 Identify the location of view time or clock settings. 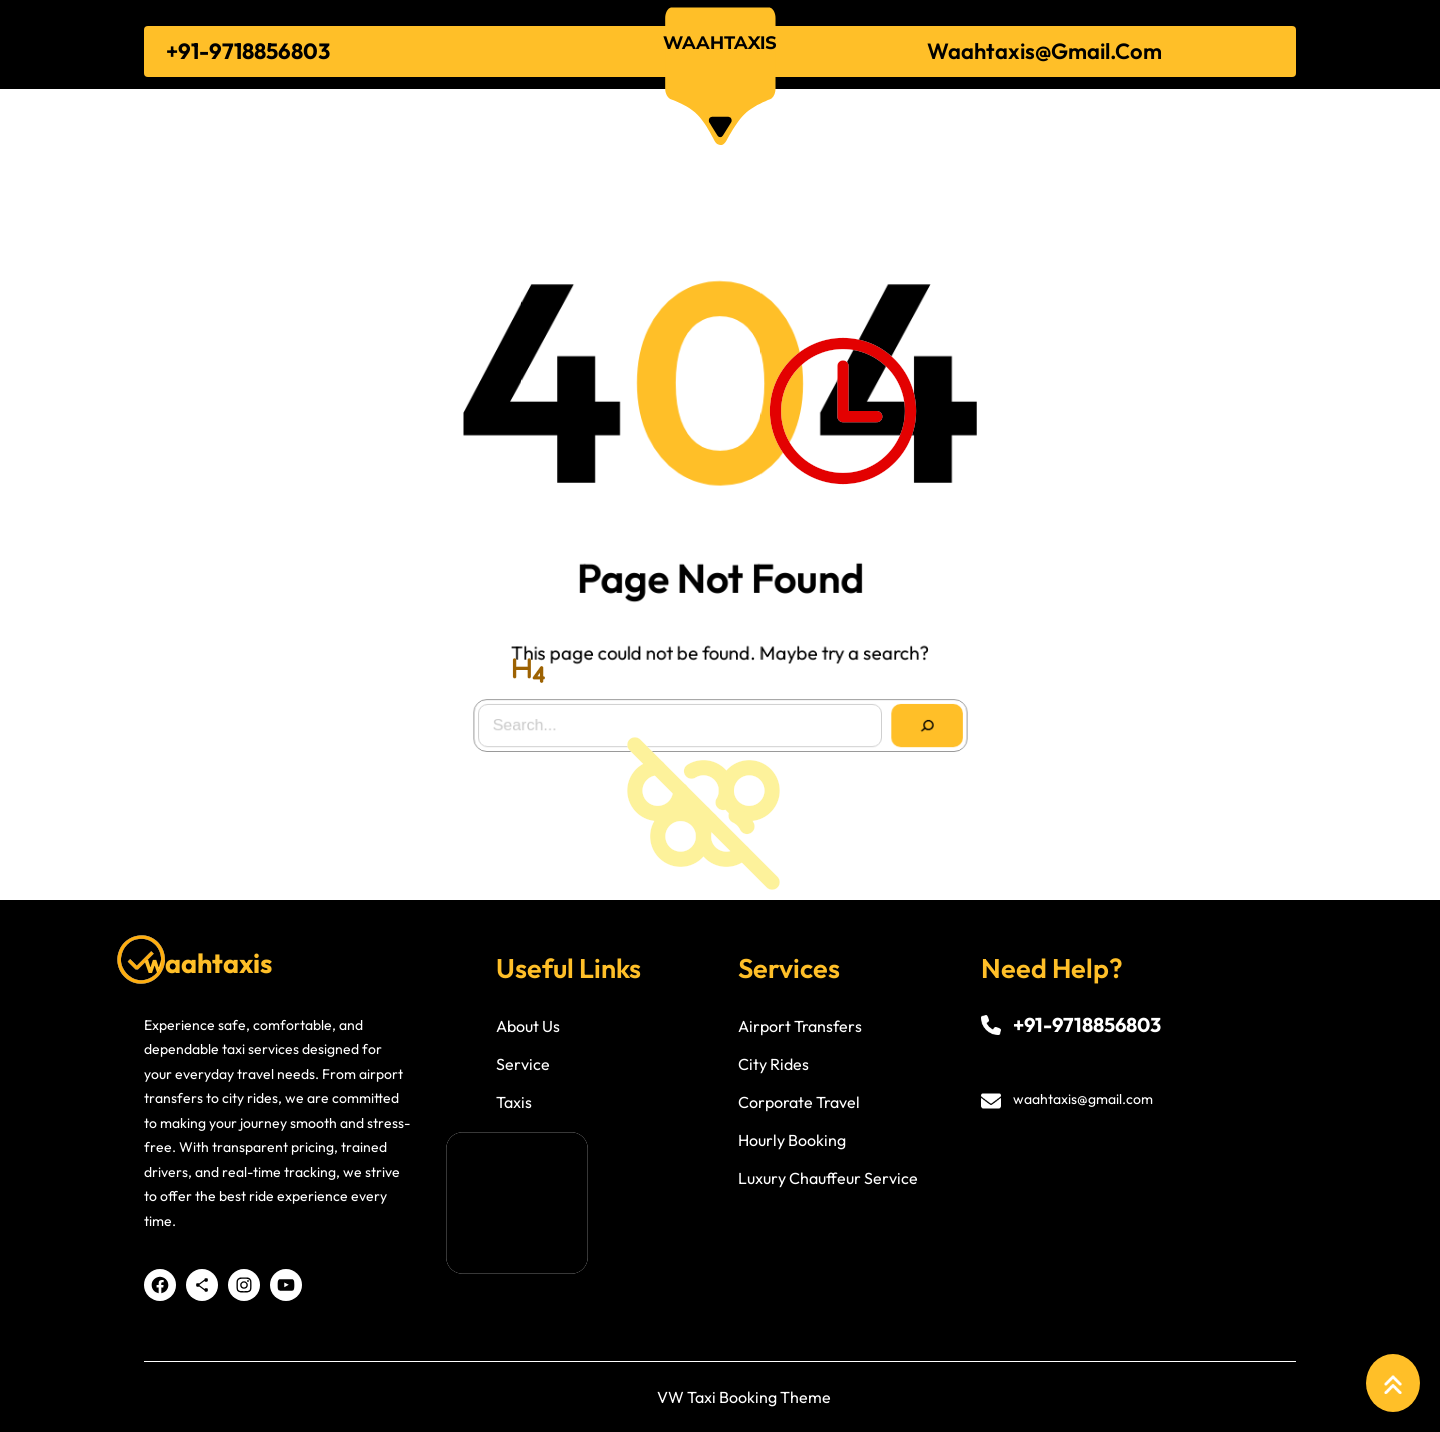
(843, 411).